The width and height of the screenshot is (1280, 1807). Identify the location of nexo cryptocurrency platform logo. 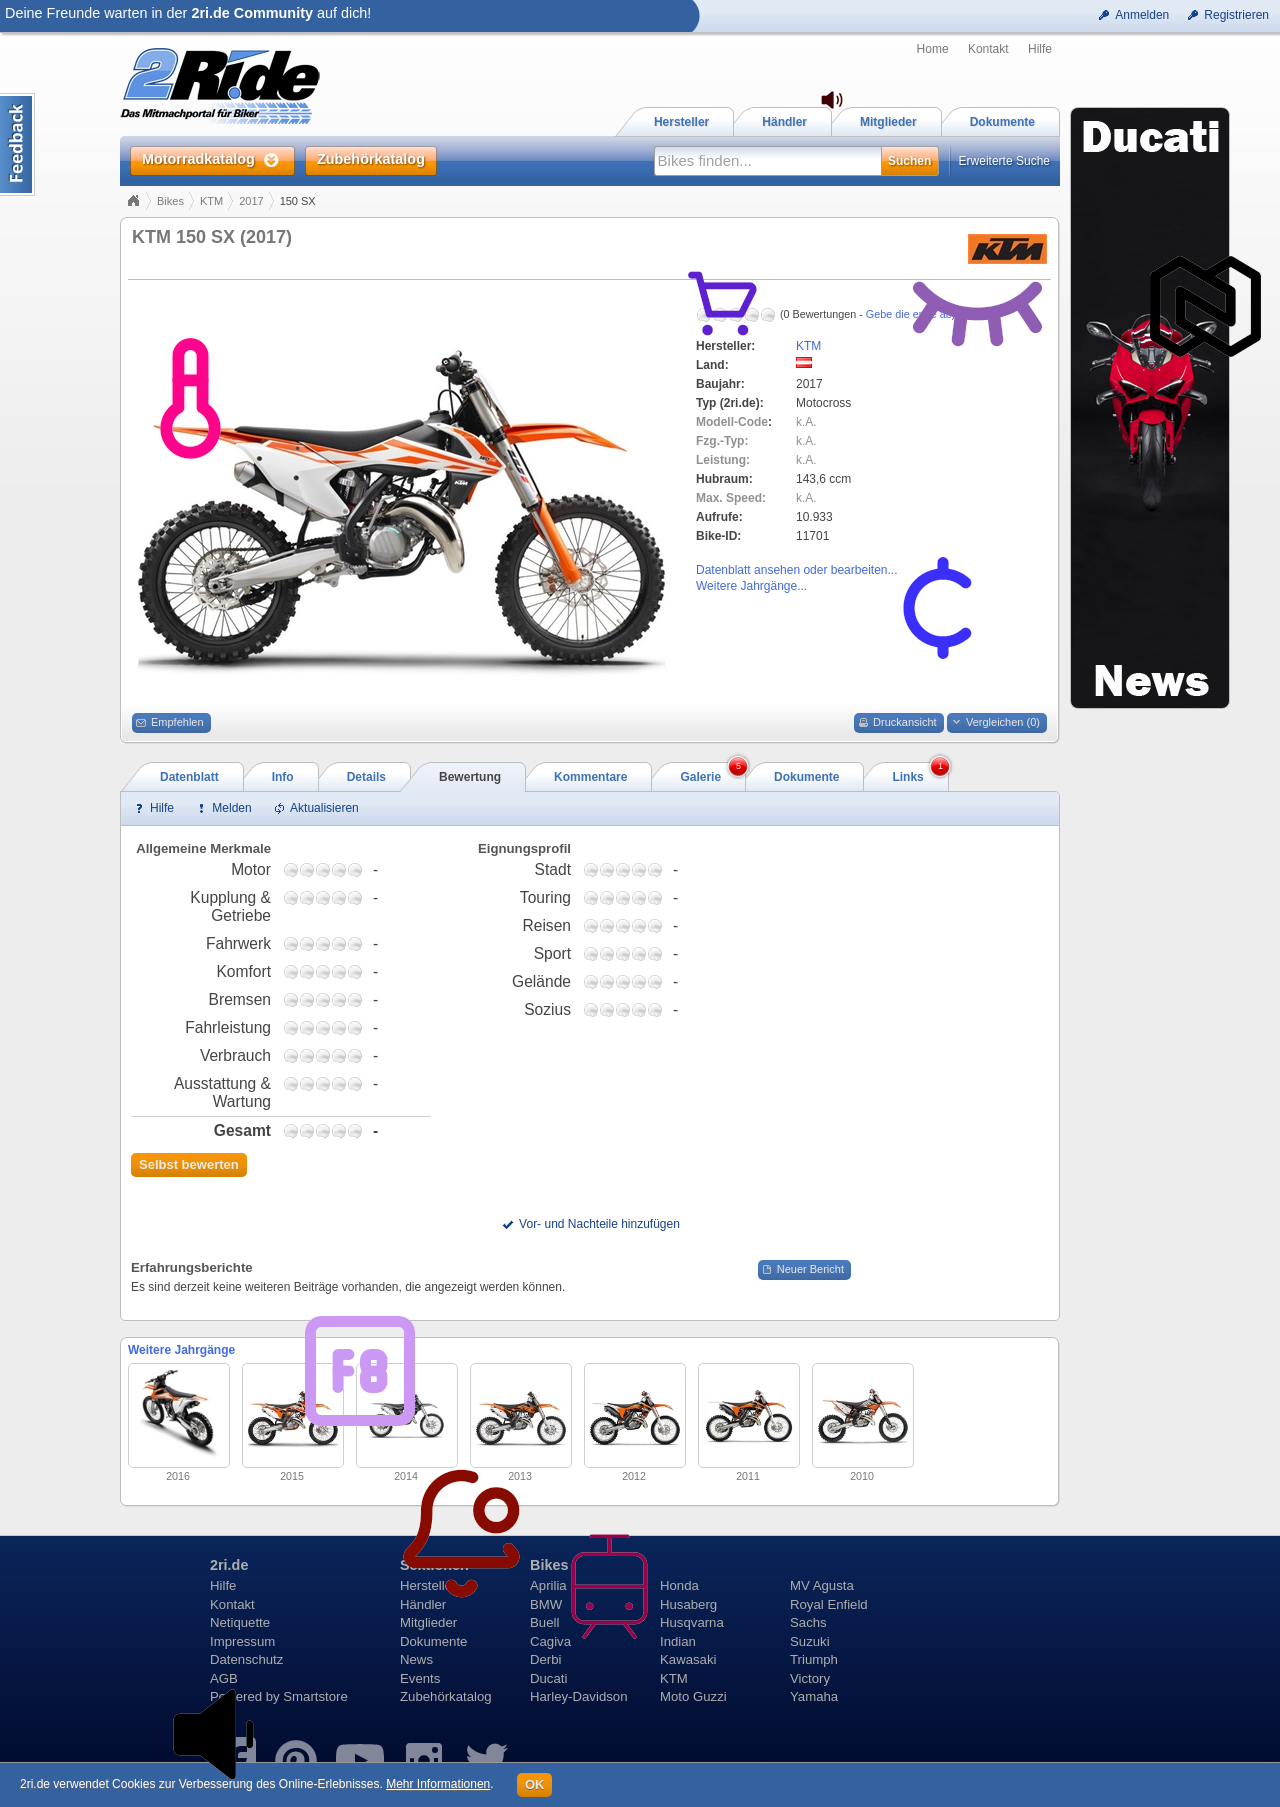
(1205, 306).